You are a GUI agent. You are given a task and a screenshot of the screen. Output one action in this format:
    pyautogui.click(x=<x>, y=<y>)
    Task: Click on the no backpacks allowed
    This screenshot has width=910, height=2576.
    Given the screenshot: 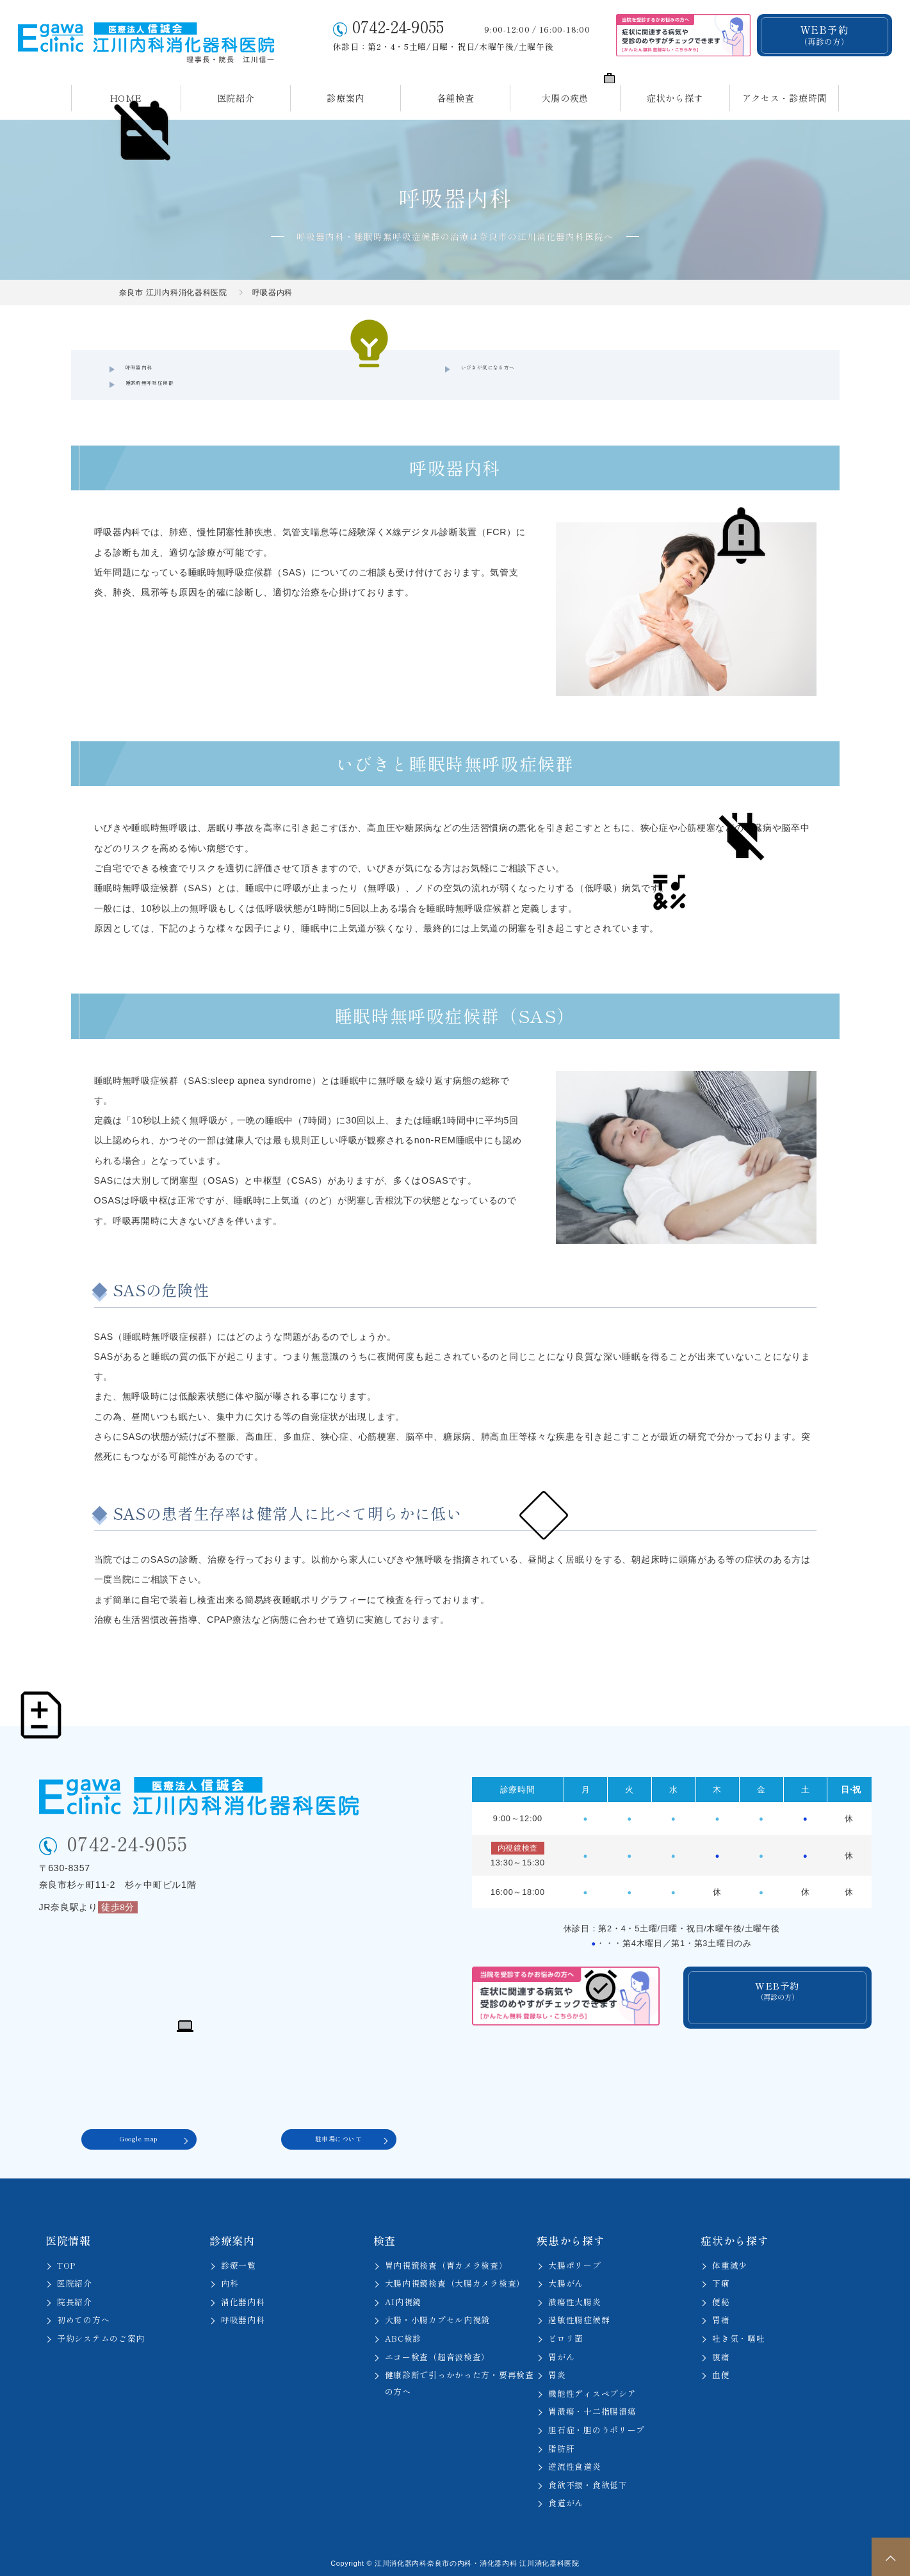 What is the action you would take?
    pyautogui.click(x=144, y=130)
    